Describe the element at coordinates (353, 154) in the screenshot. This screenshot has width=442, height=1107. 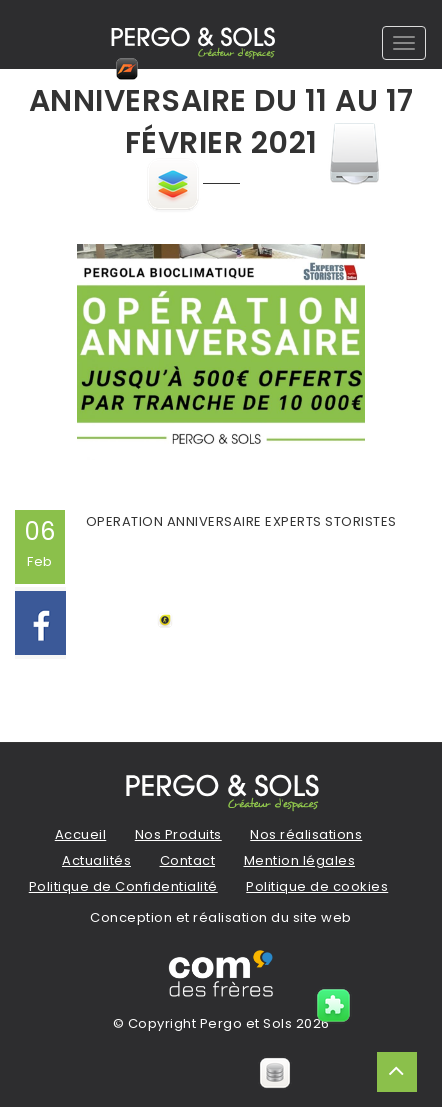
I see `access optical disc drive` at that location.